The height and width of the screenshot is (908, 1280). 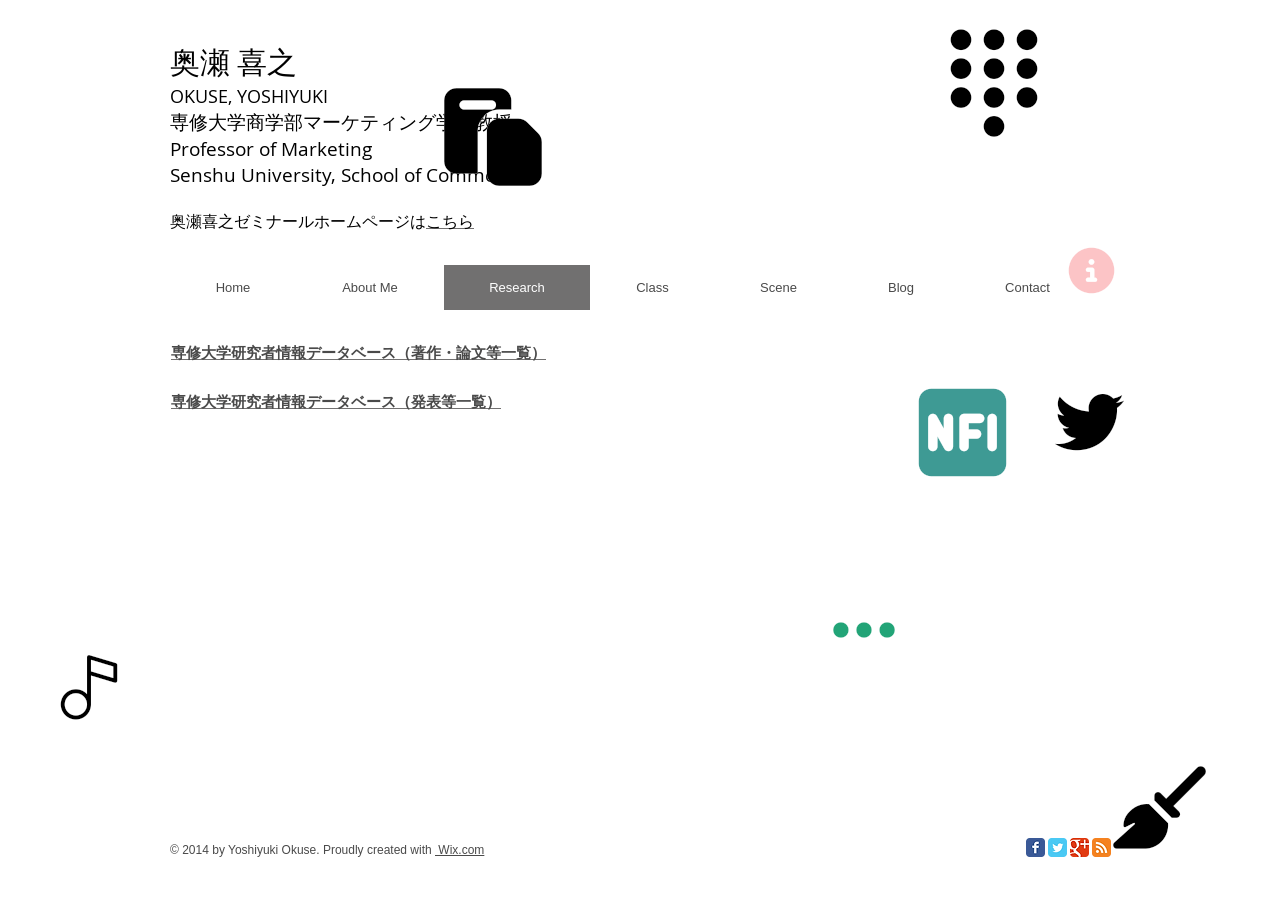 I want to click on copy content to clipboard, so click(x=493, y=137).